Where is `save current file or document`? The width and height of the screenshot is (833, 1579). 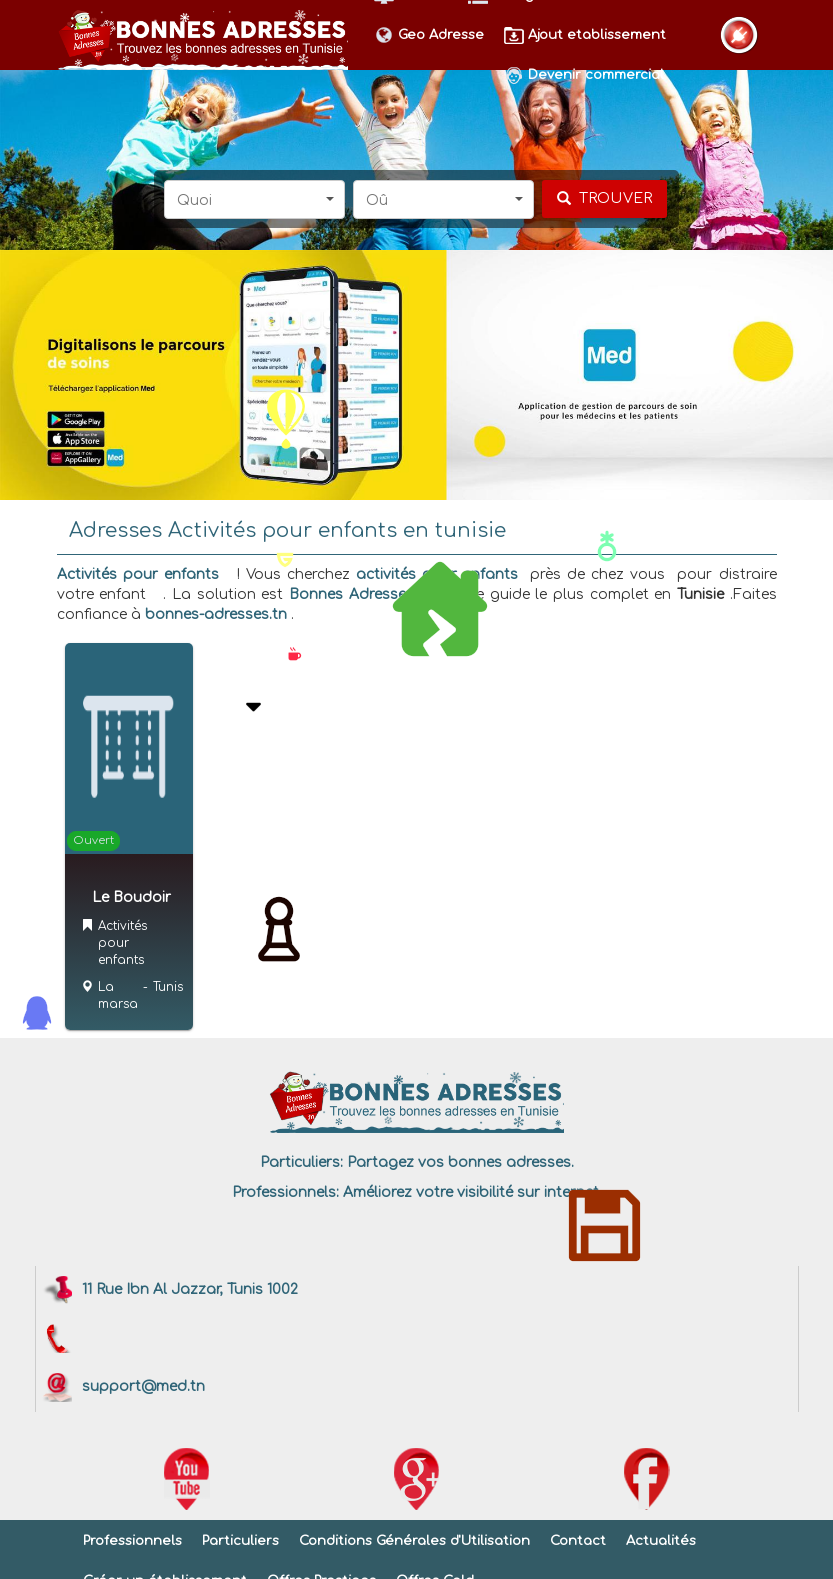
save current file or document is located at coordinates (604, 1225).